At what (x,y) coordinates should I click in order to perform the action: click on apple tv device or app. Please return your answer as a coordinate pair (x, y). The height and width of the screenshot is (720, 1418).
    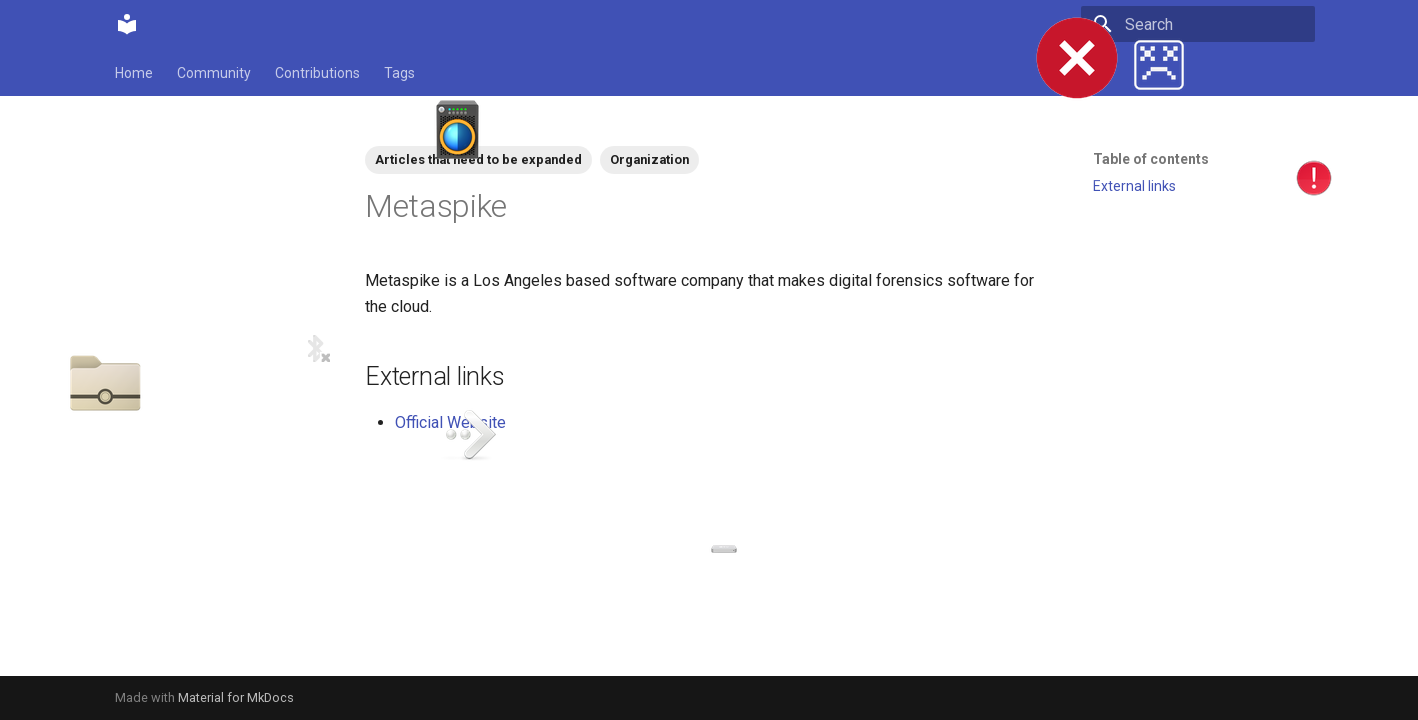
    Looking at the image, I should click on (724, 545).